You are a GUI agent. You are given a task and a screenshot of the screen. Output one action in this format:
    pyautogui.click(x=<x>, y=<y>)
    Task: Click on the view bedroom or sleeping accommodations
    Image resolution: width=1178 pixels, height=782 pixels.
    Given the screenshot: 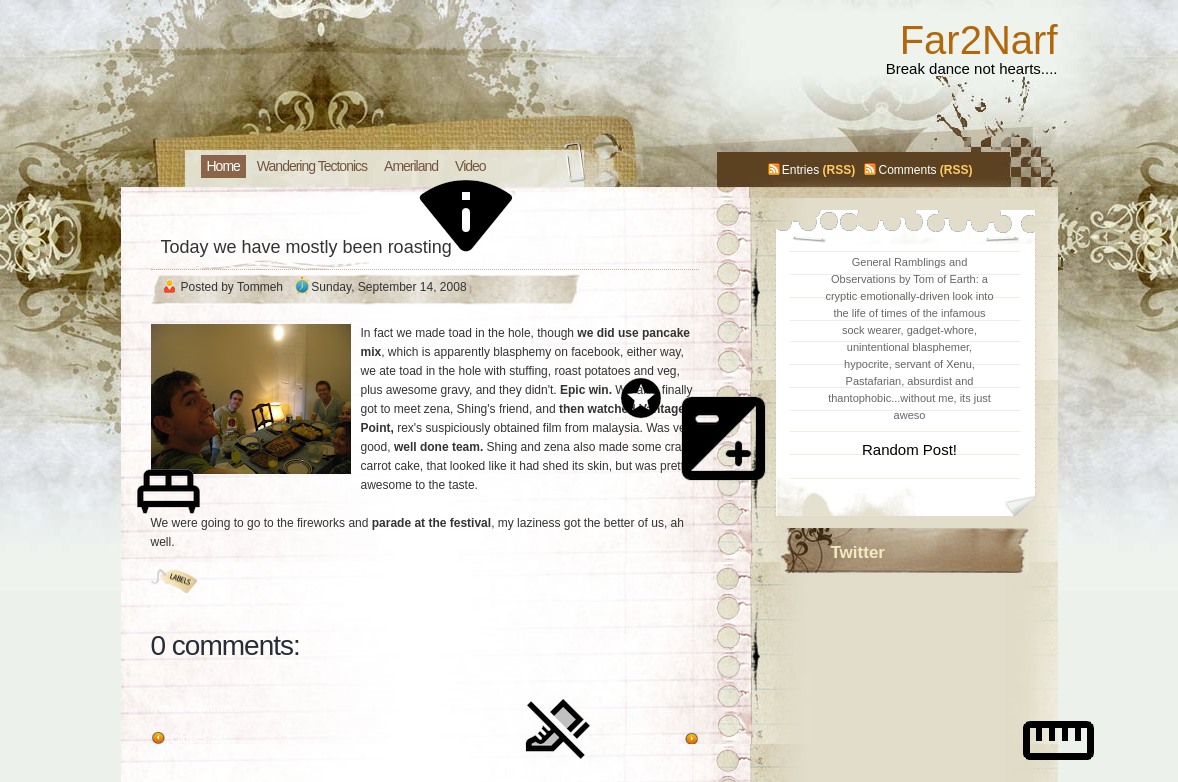 What is the action you would take?
    pyautogui.click(x=168, y=491)
    